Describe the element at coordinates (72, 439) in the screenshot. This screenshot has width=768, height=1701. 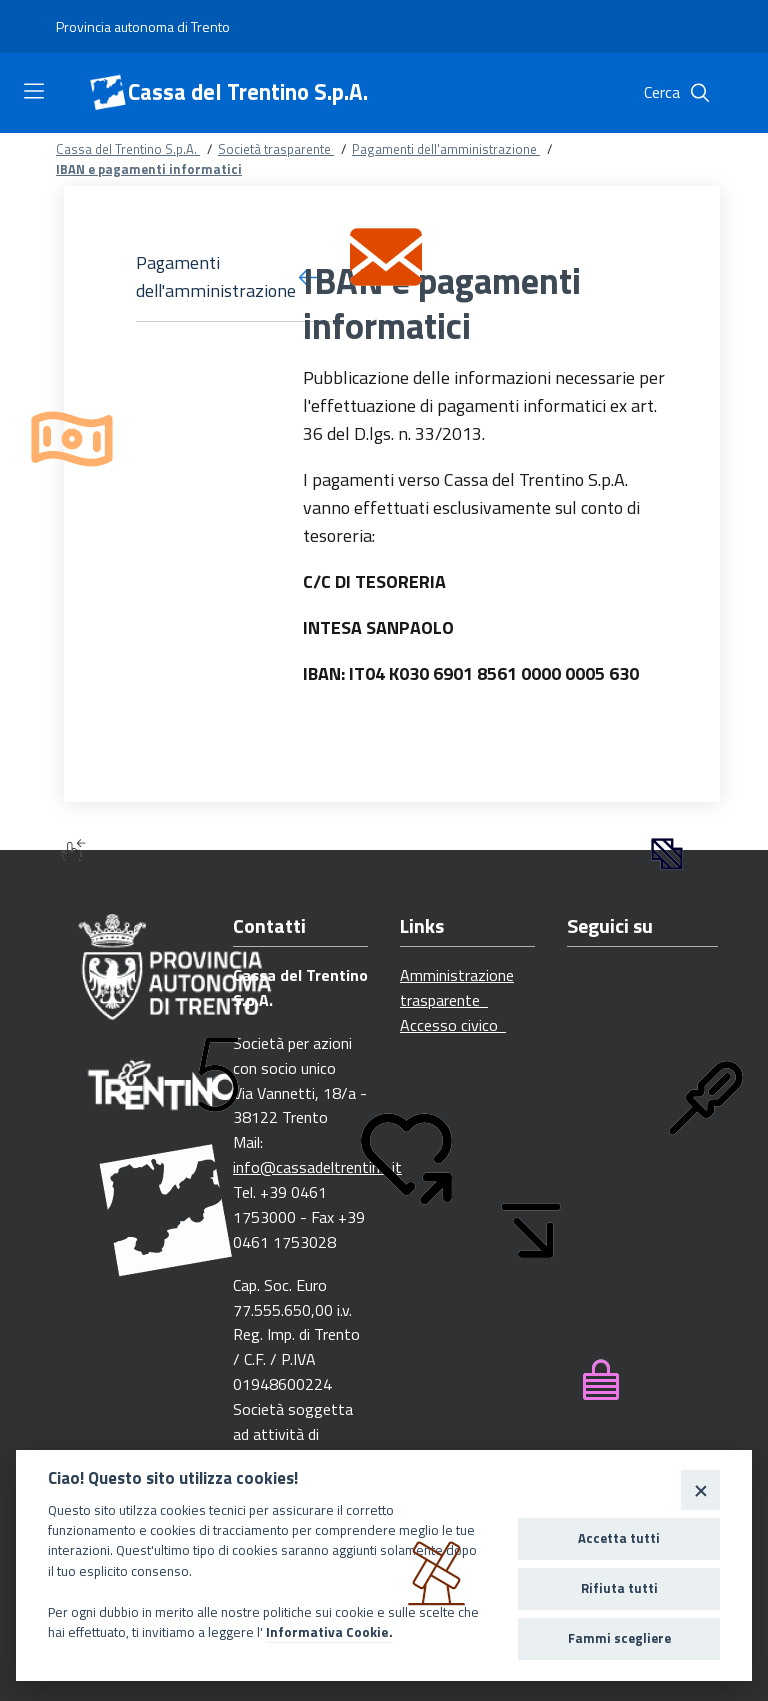
I see `view currency or payment options` at that location.